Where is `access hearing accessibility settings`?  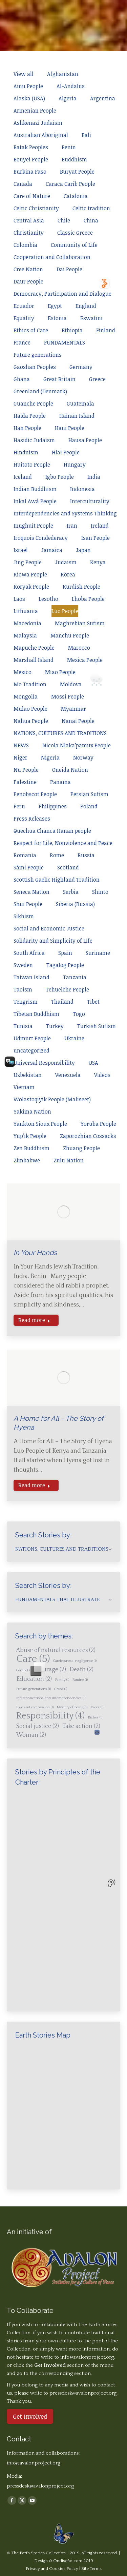 access hearing accessibility settings is located at coordinates (111, 1883).